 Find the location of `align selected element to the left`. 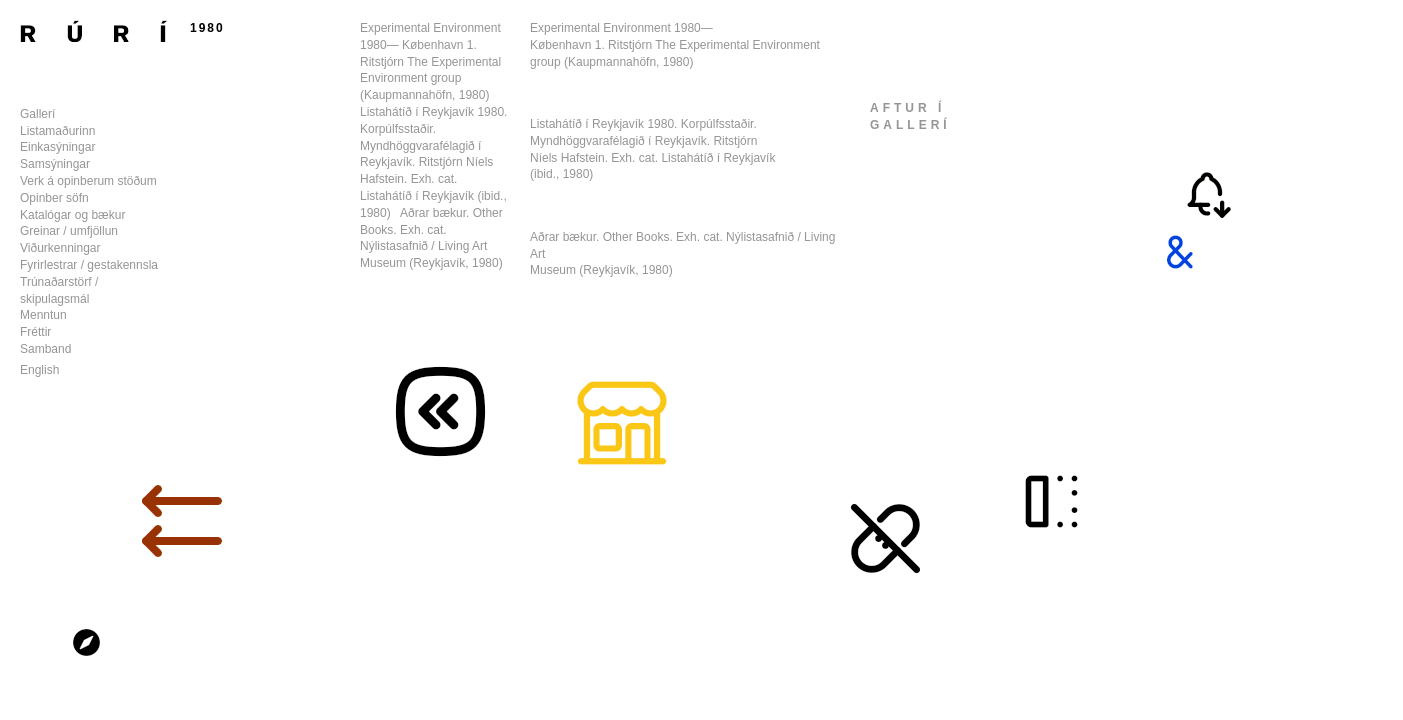

align selected element to the left is located at coordinates (1051, 501).